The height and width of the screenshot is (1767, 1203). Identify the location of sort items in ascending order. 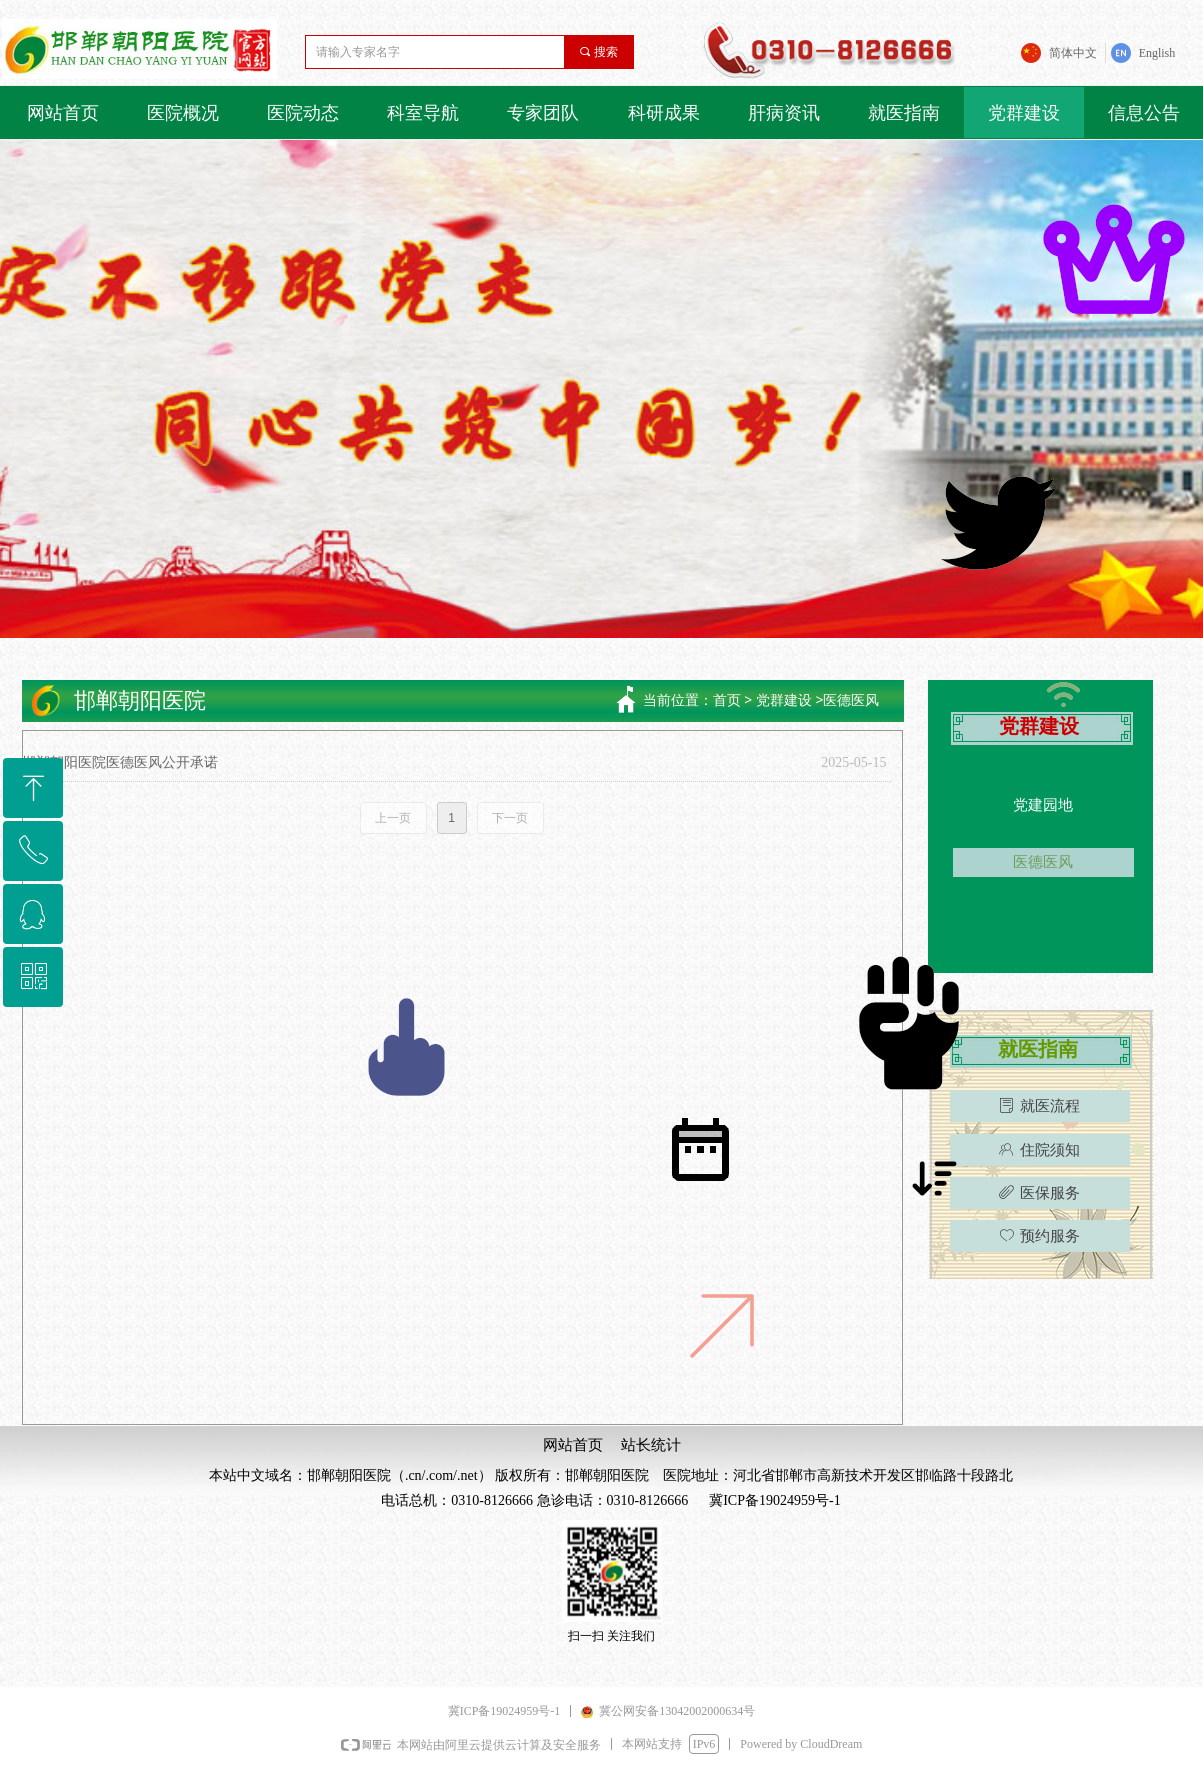
(934, 1178).